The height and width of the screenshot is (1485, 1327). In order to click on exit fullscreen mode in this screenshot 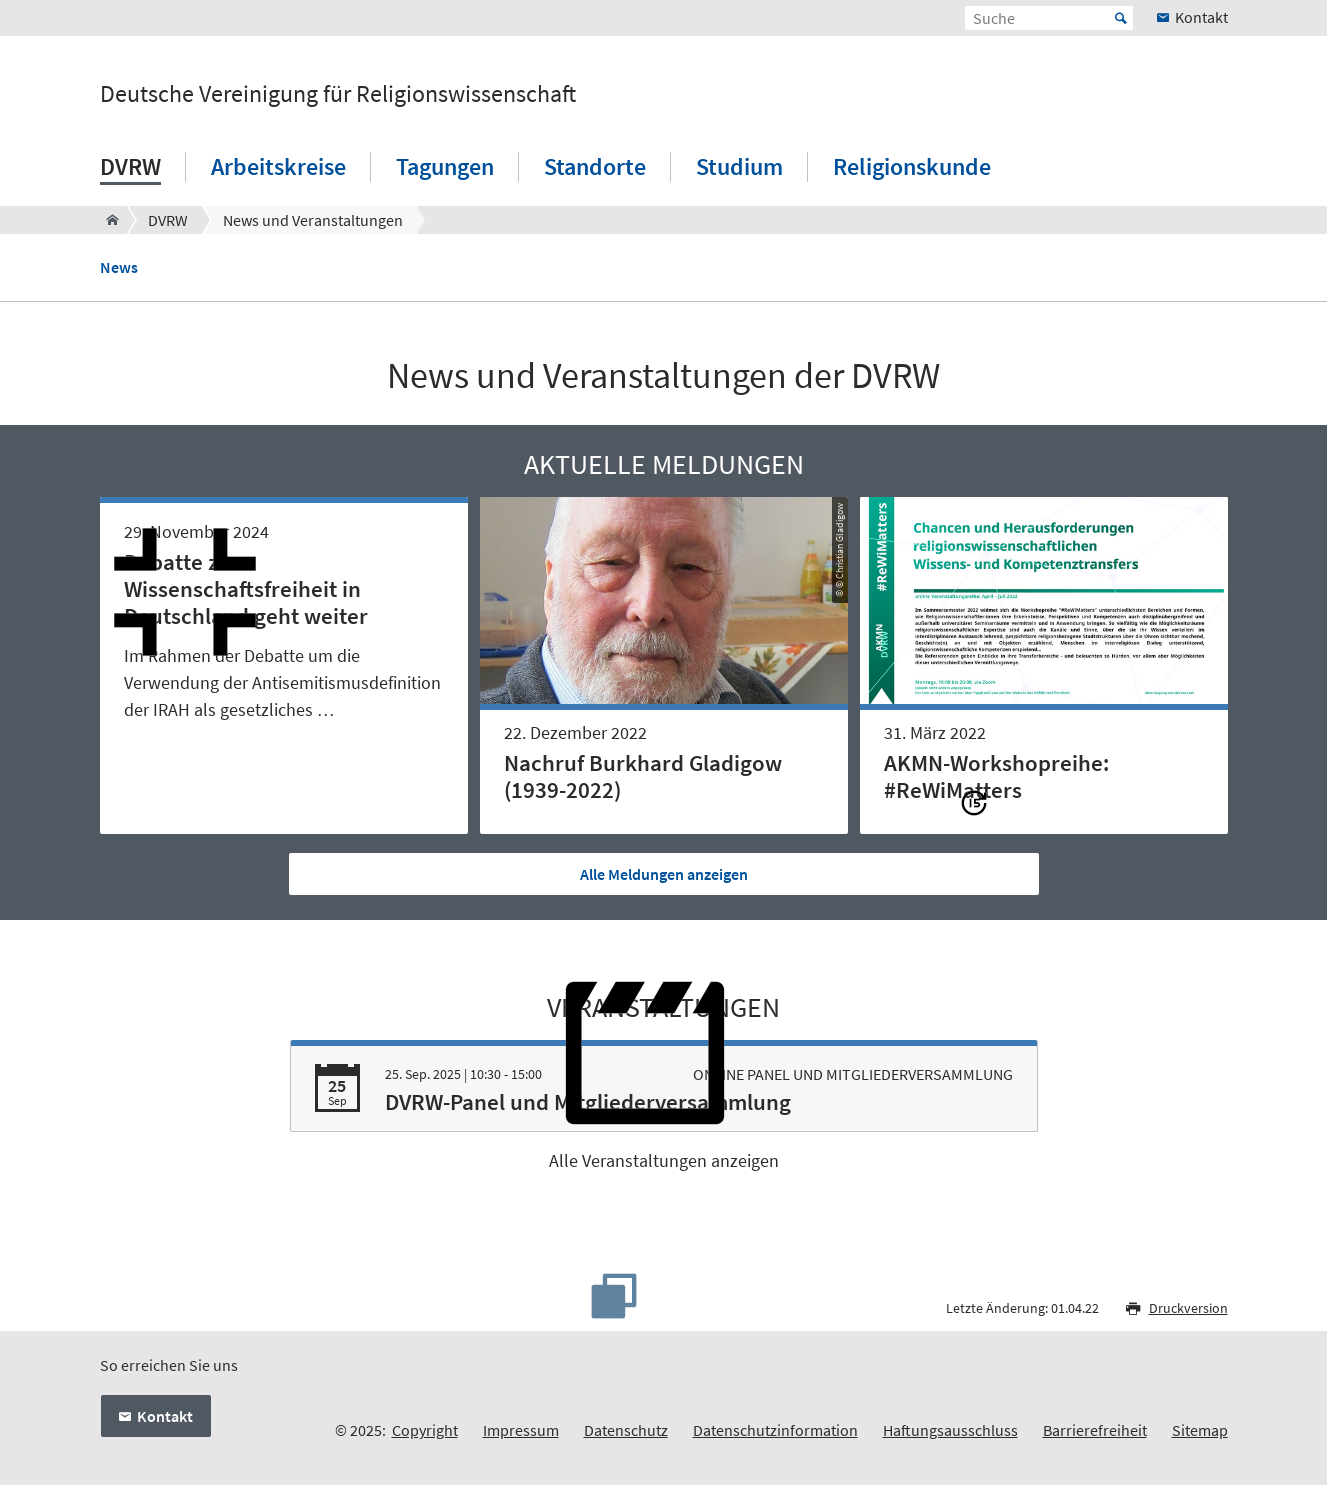, I will do `click(185, 592)`.